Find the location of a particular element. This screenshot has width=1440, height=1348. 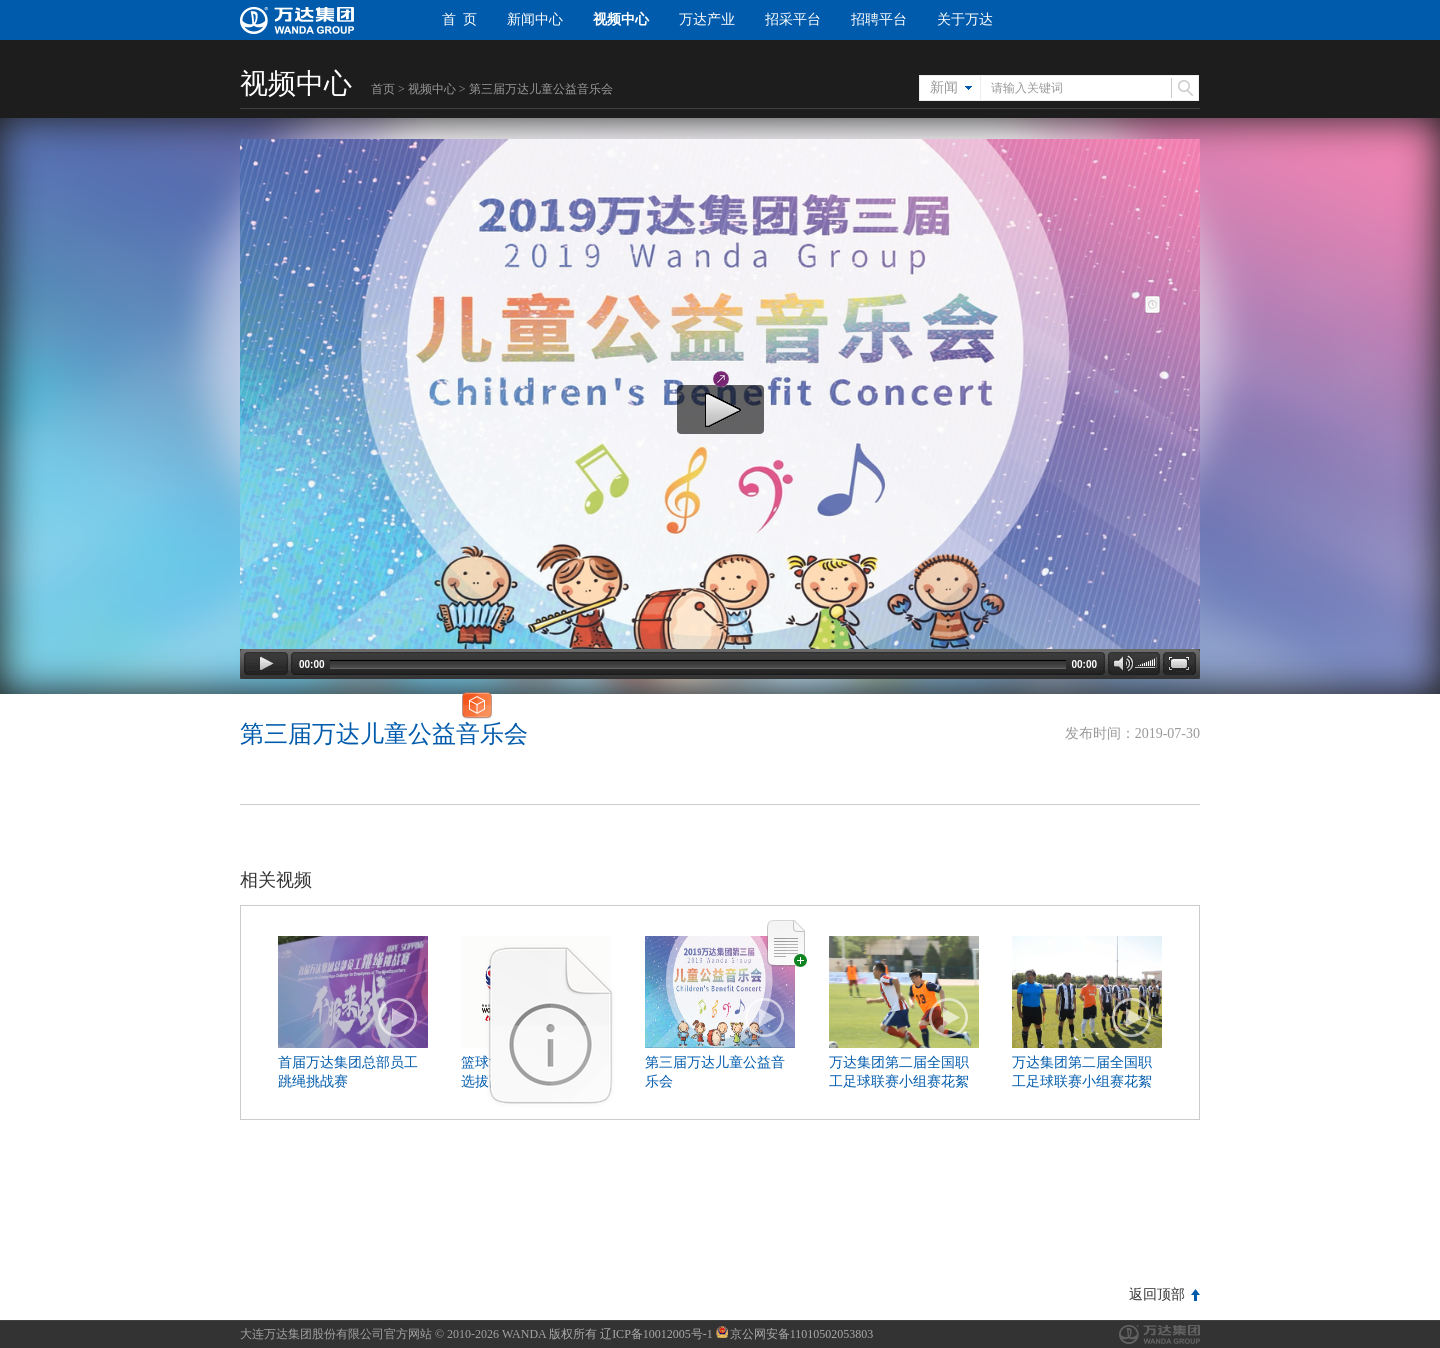

indicates a symbolic link or shortcut to another file is located at coordinates (721, 379).